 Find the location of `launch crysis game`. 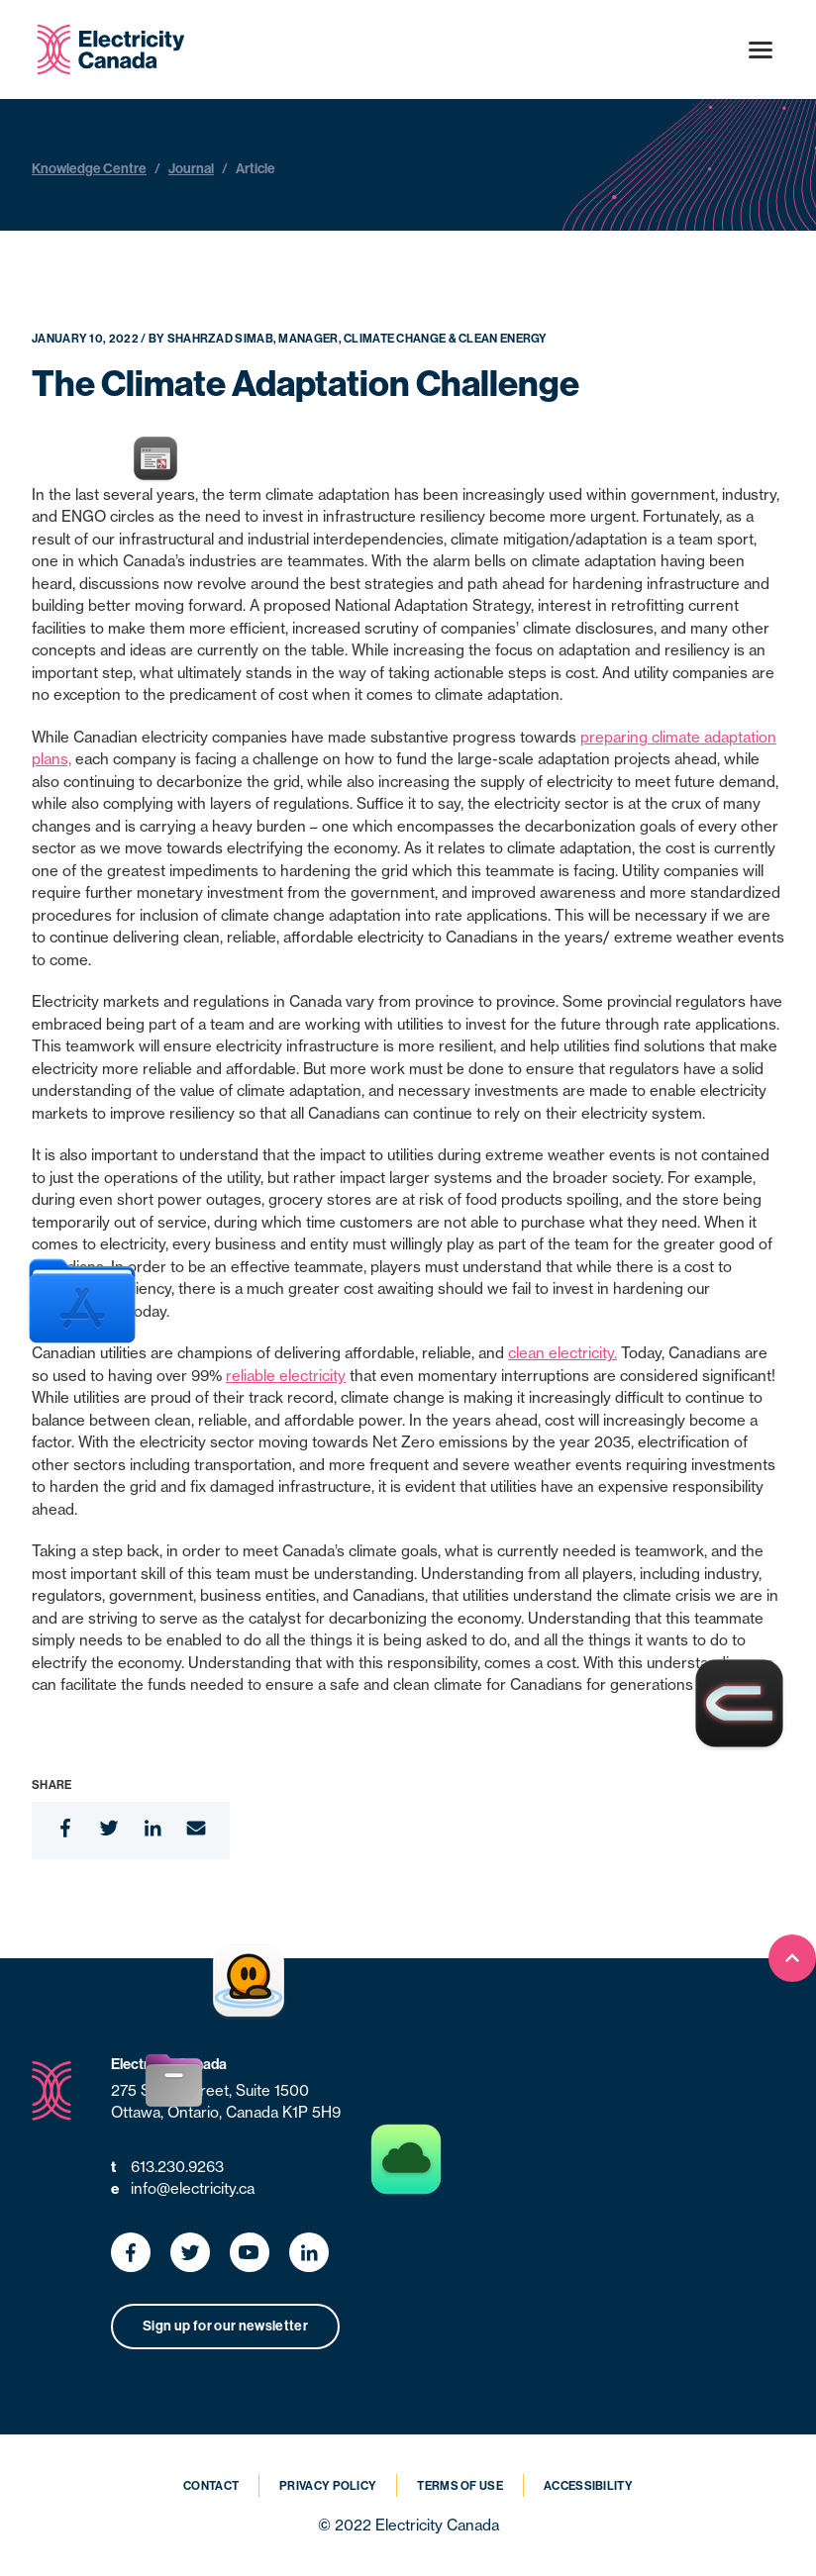

launch crysis game is located at coordinates (739, 1703).